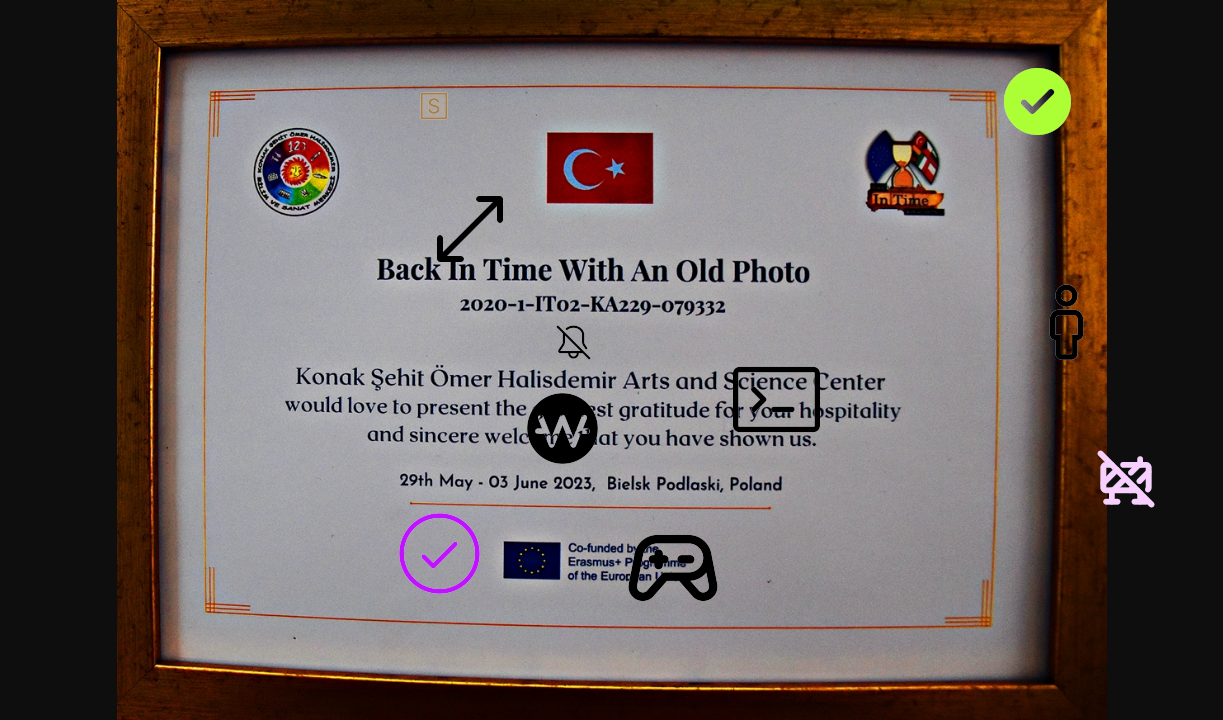 This screenshot has height=720, width=1223. Describe the element at coordinates (439, 553) in the screenshot. I see `indicates task or action completed successfully` at that location.